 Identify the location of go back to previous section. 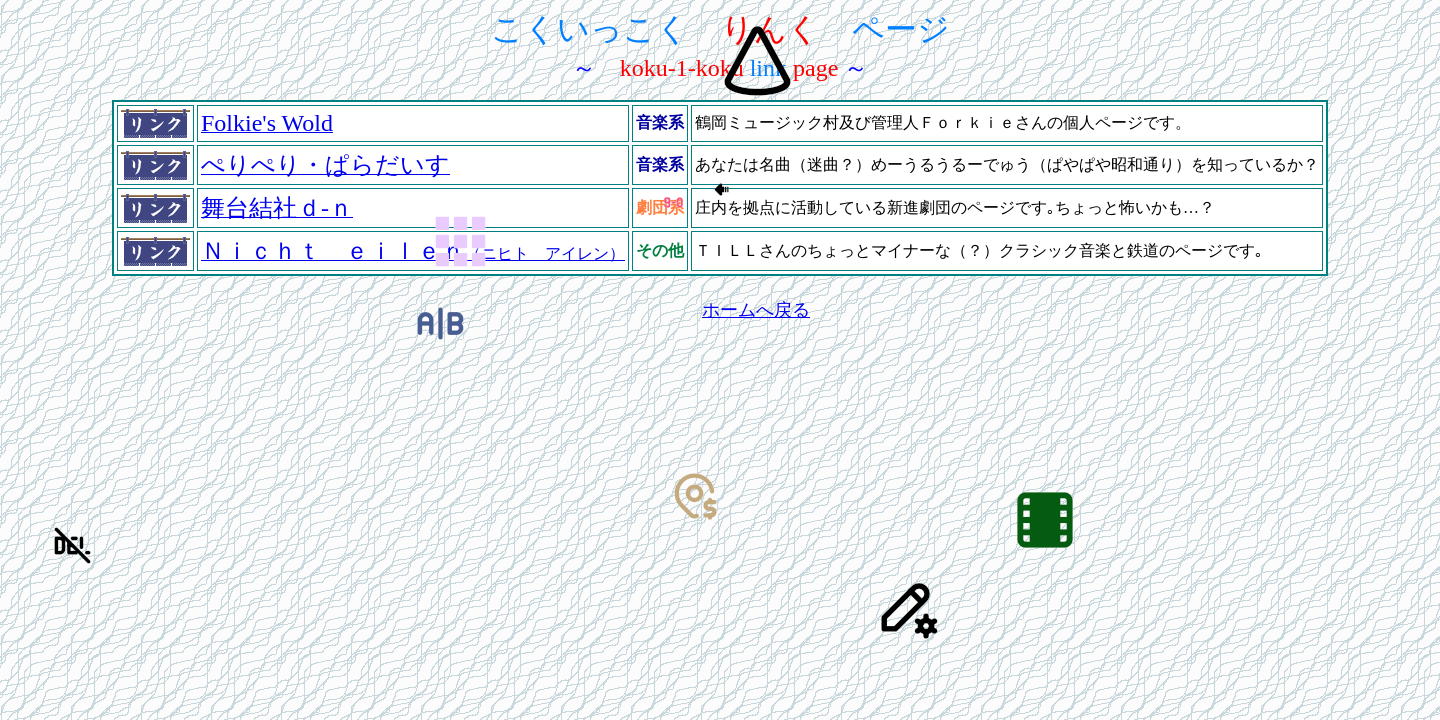
(721, 189).